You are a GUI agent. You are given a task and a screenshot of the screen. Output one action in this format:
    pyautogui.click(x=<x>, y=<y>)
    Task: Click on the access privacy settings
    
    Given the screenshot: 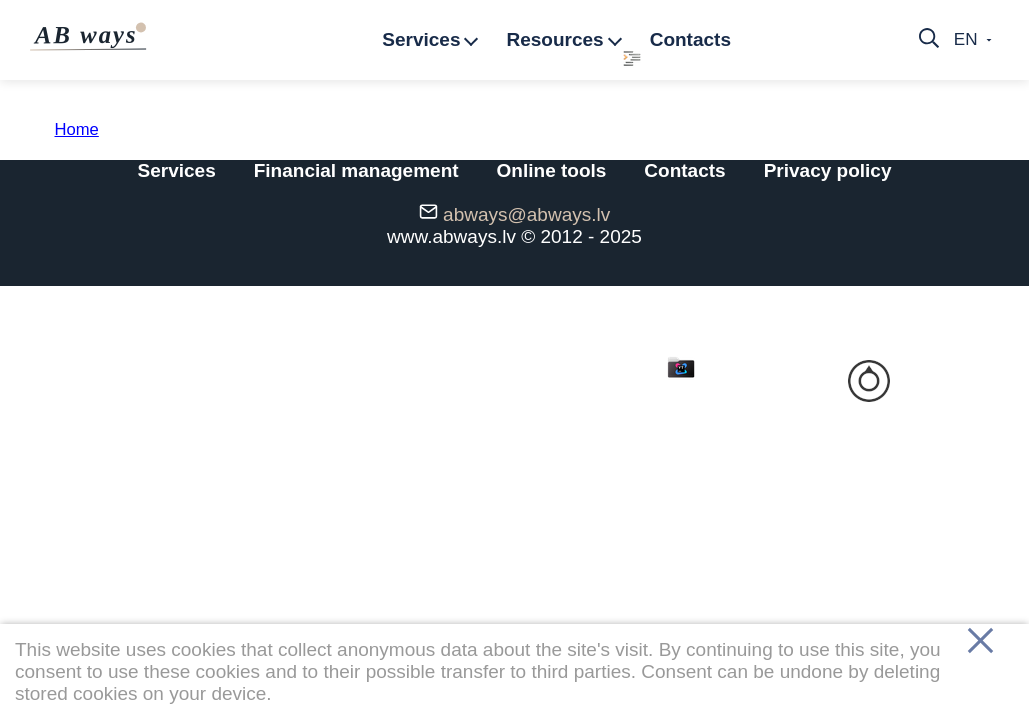 What is the action you would take?
    pyautogui.click(x=869, y=381)
    